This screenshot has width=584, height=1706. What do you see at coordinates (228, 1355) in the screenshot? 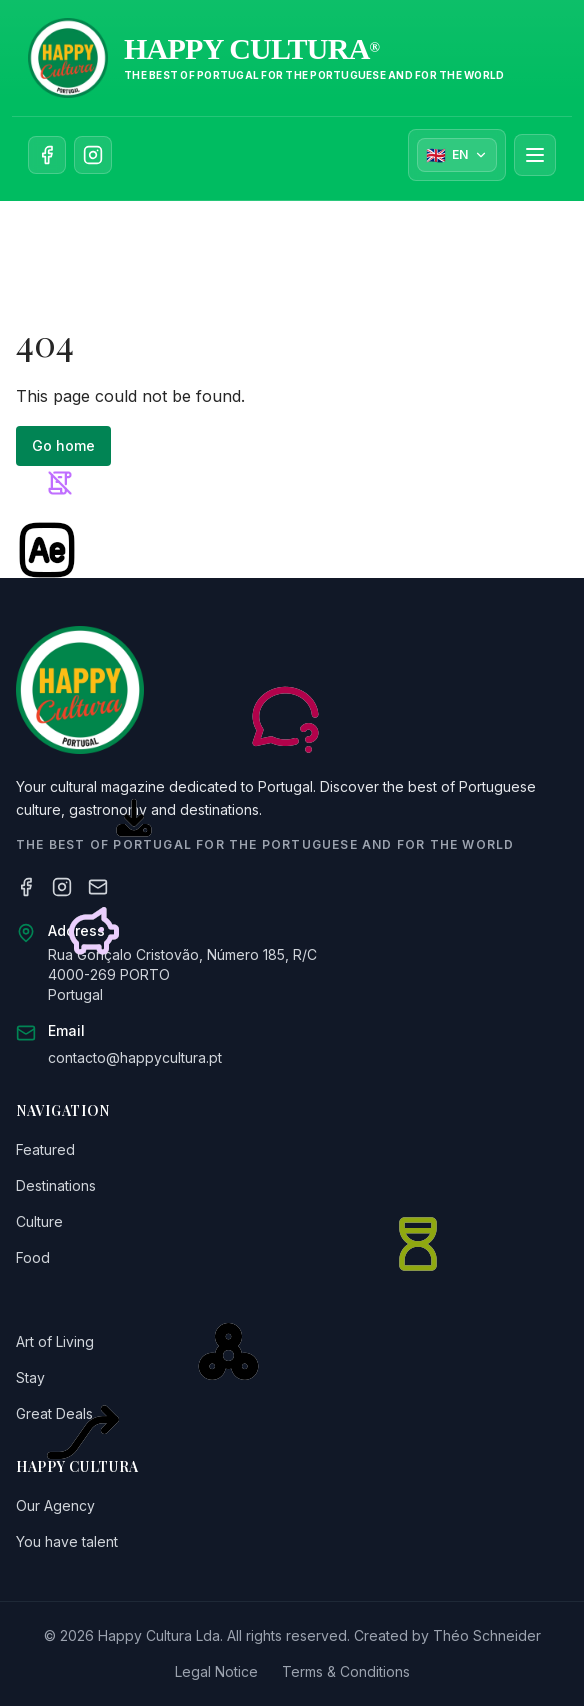
I see `fidget spinner toy or game icon` at bounding box center [228, 1355].